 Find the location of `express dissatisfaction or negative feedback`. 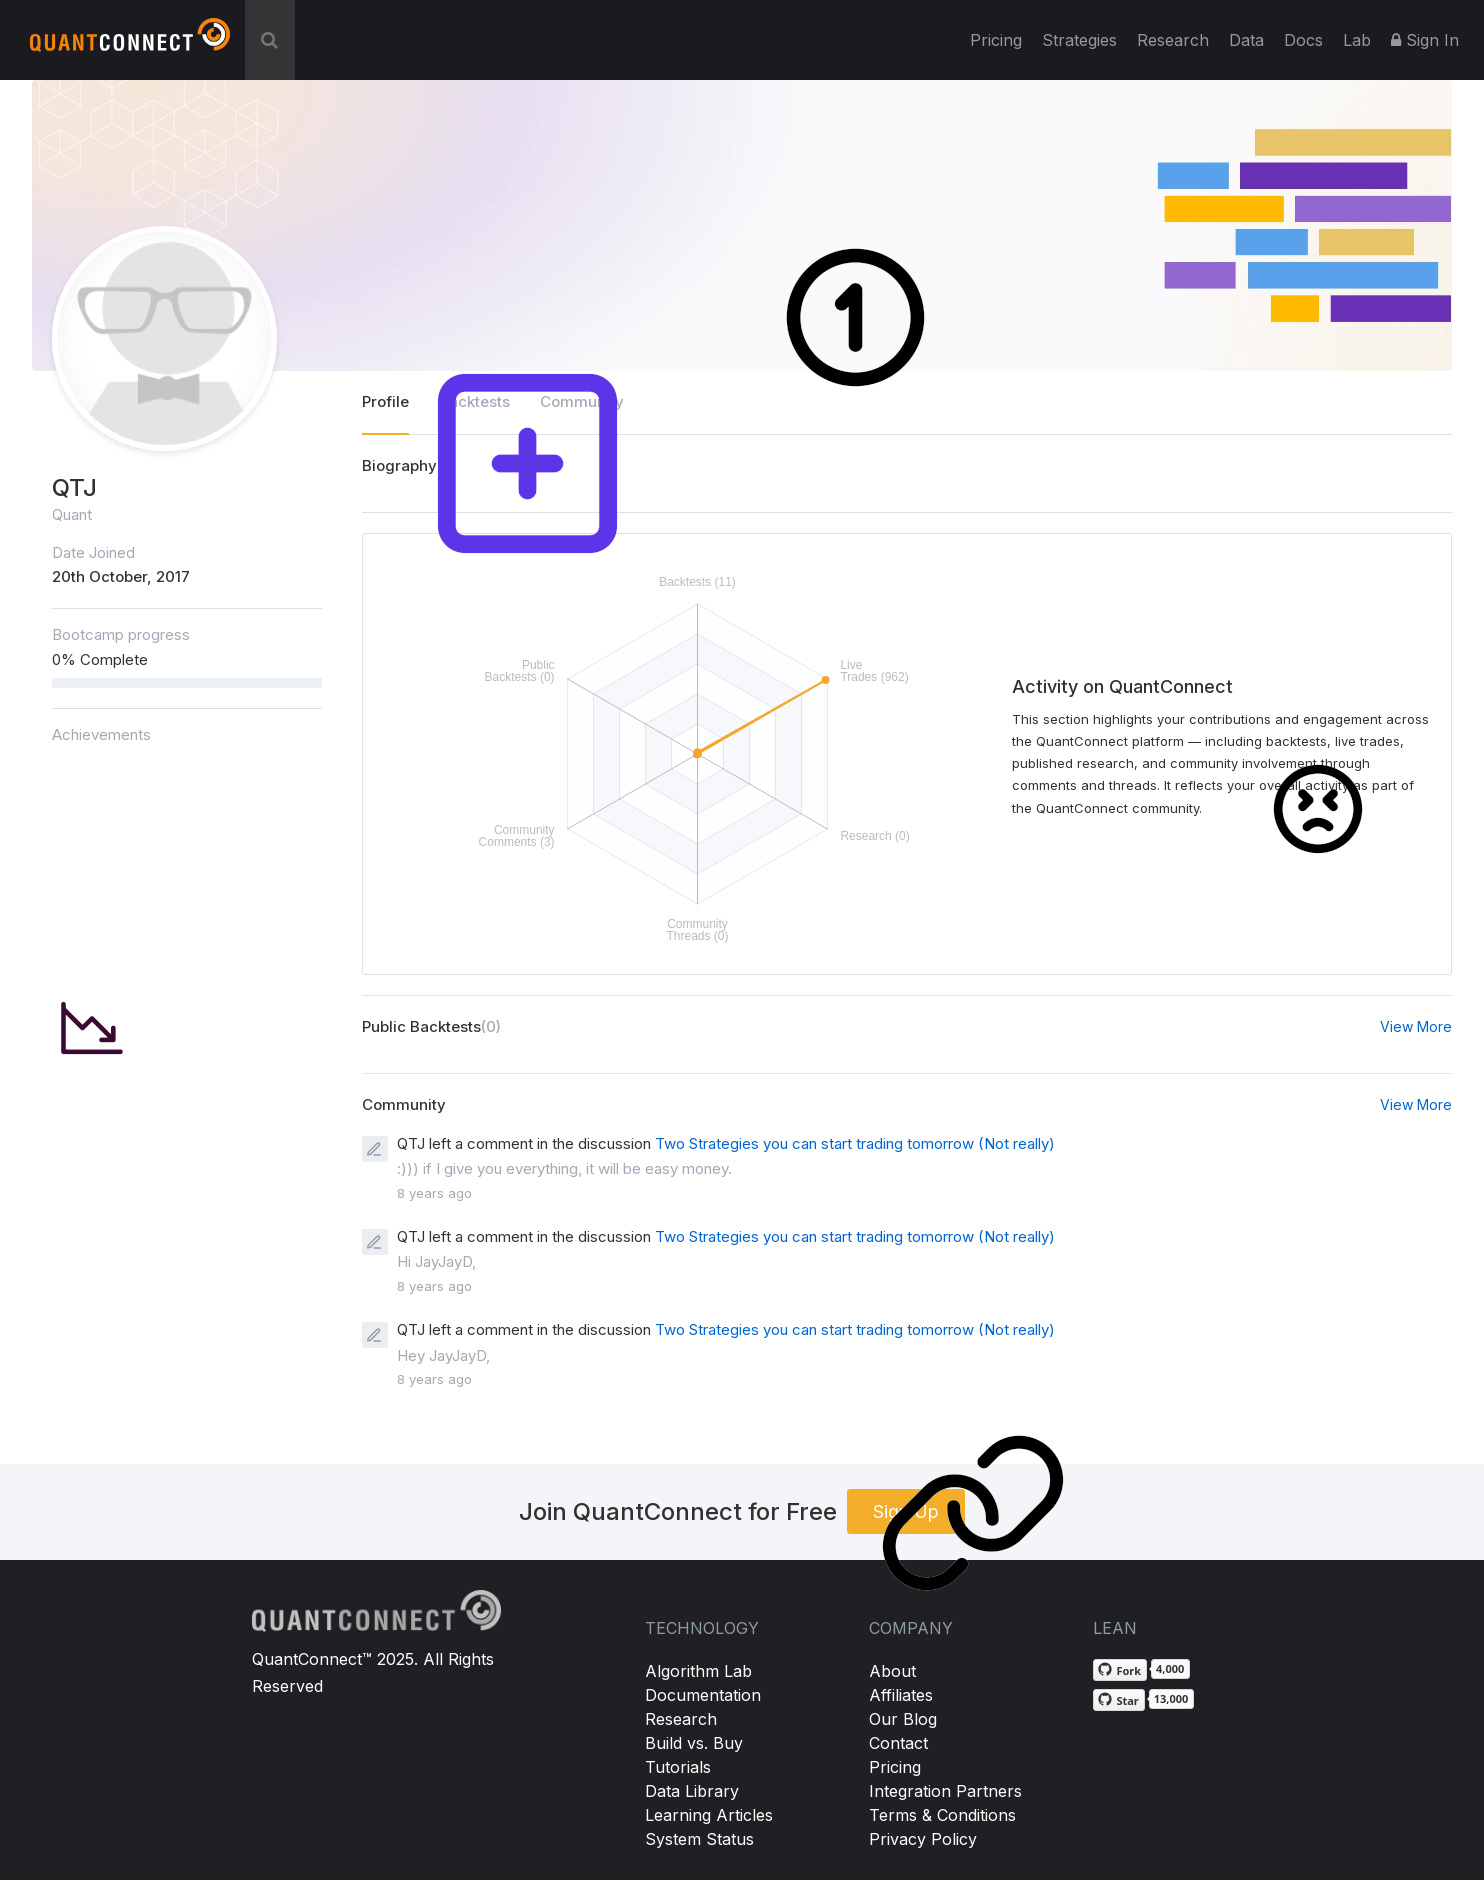

express dissatisfaction or negative feedback is located at coordinates (1318, 809).